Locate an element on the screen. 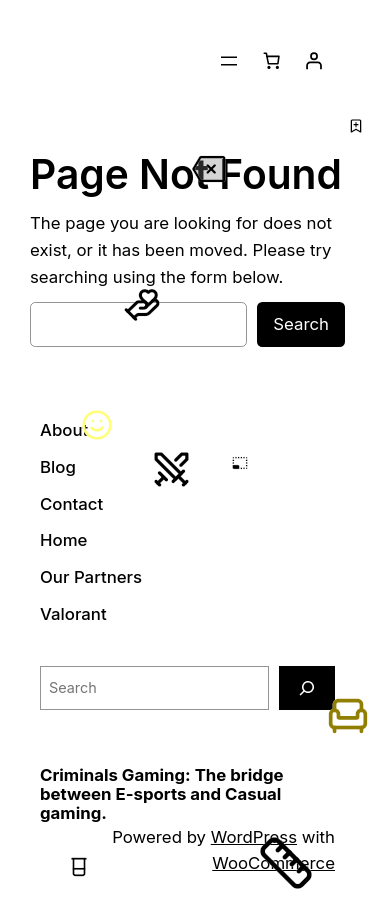  donate or give support is located at coordinates (142, 305).